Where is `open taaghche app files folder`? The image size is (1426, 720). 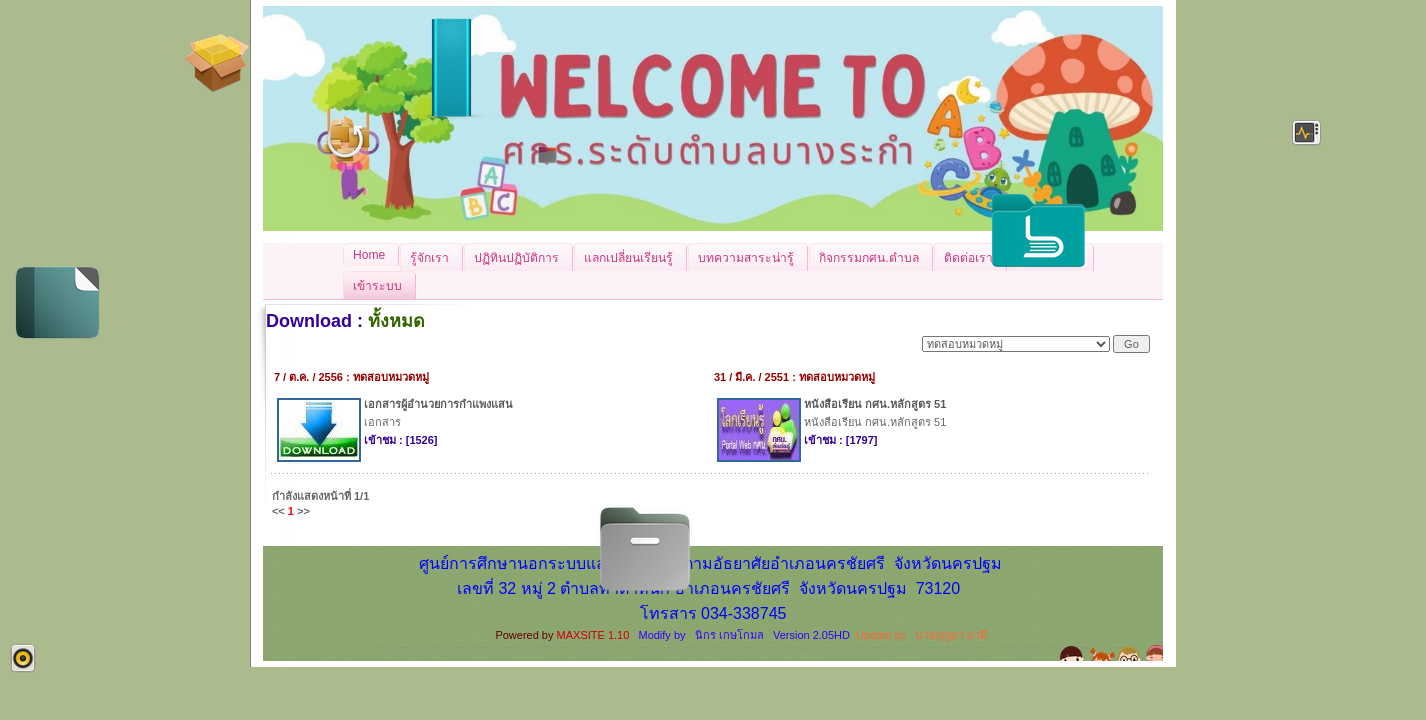
open taaghche app files folder is located at coordinates (1038, 233).